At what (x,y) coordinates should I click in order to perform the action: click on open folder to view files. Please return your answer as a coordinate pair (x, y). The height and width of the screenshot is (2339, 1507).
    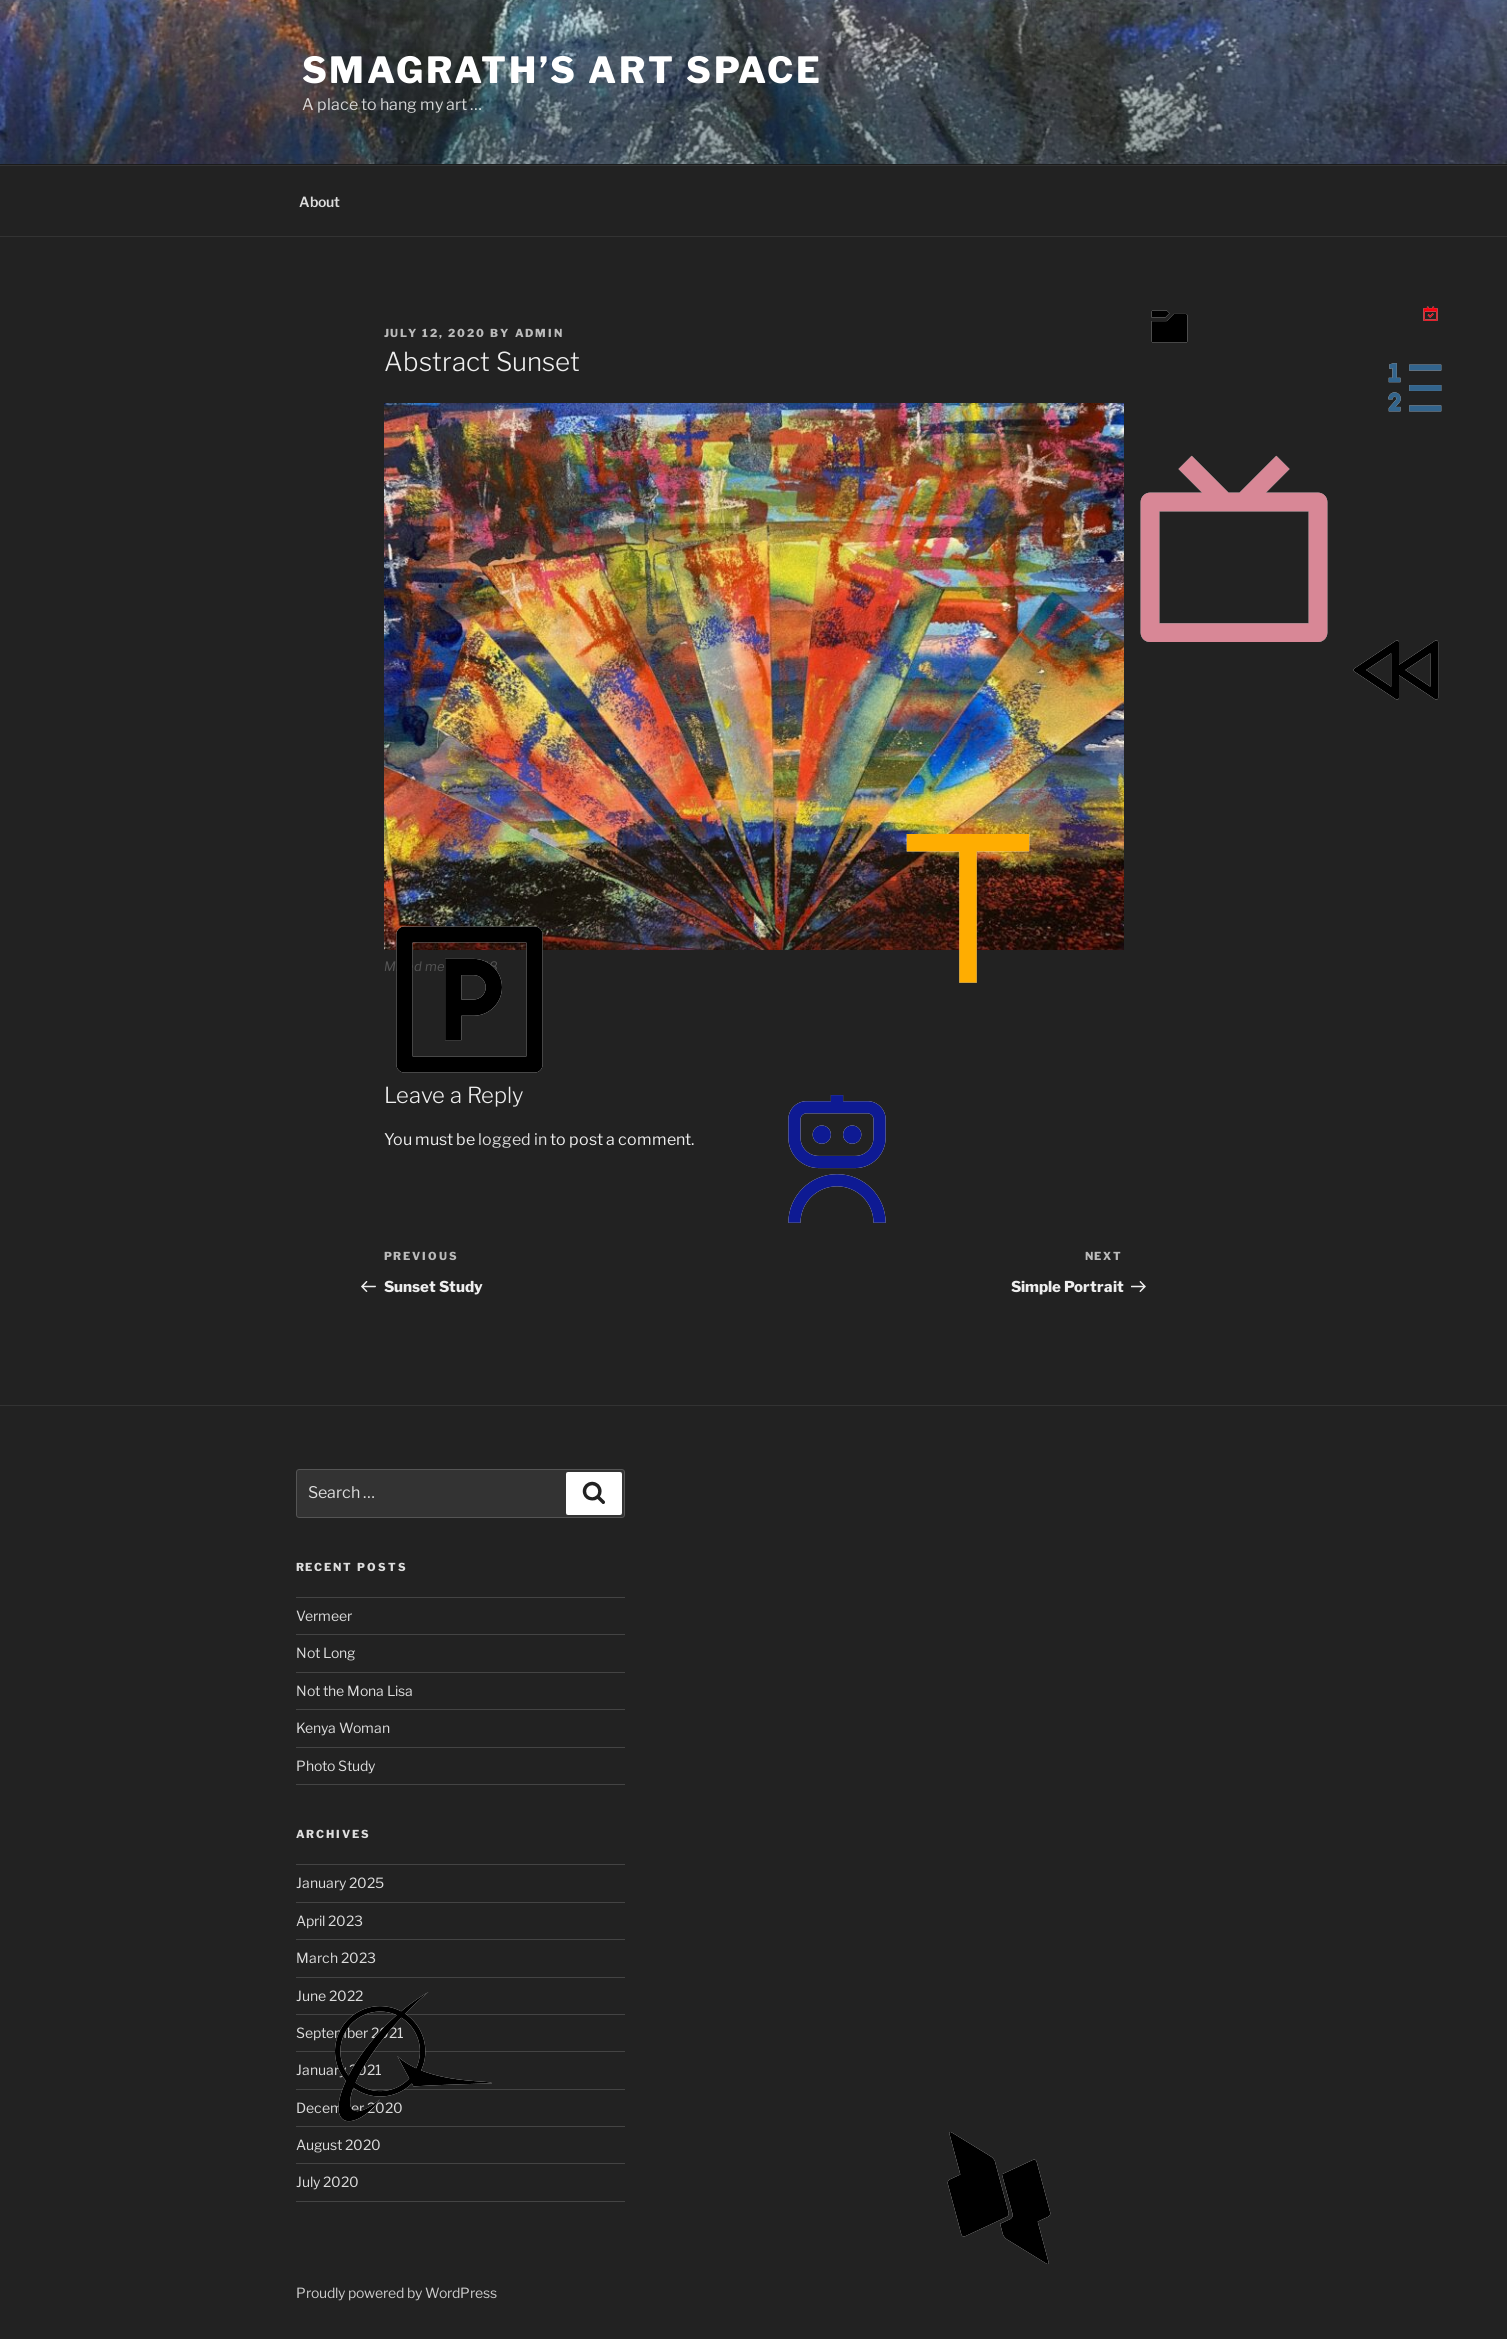
    Looking at the image, I should click on (1169, 326).